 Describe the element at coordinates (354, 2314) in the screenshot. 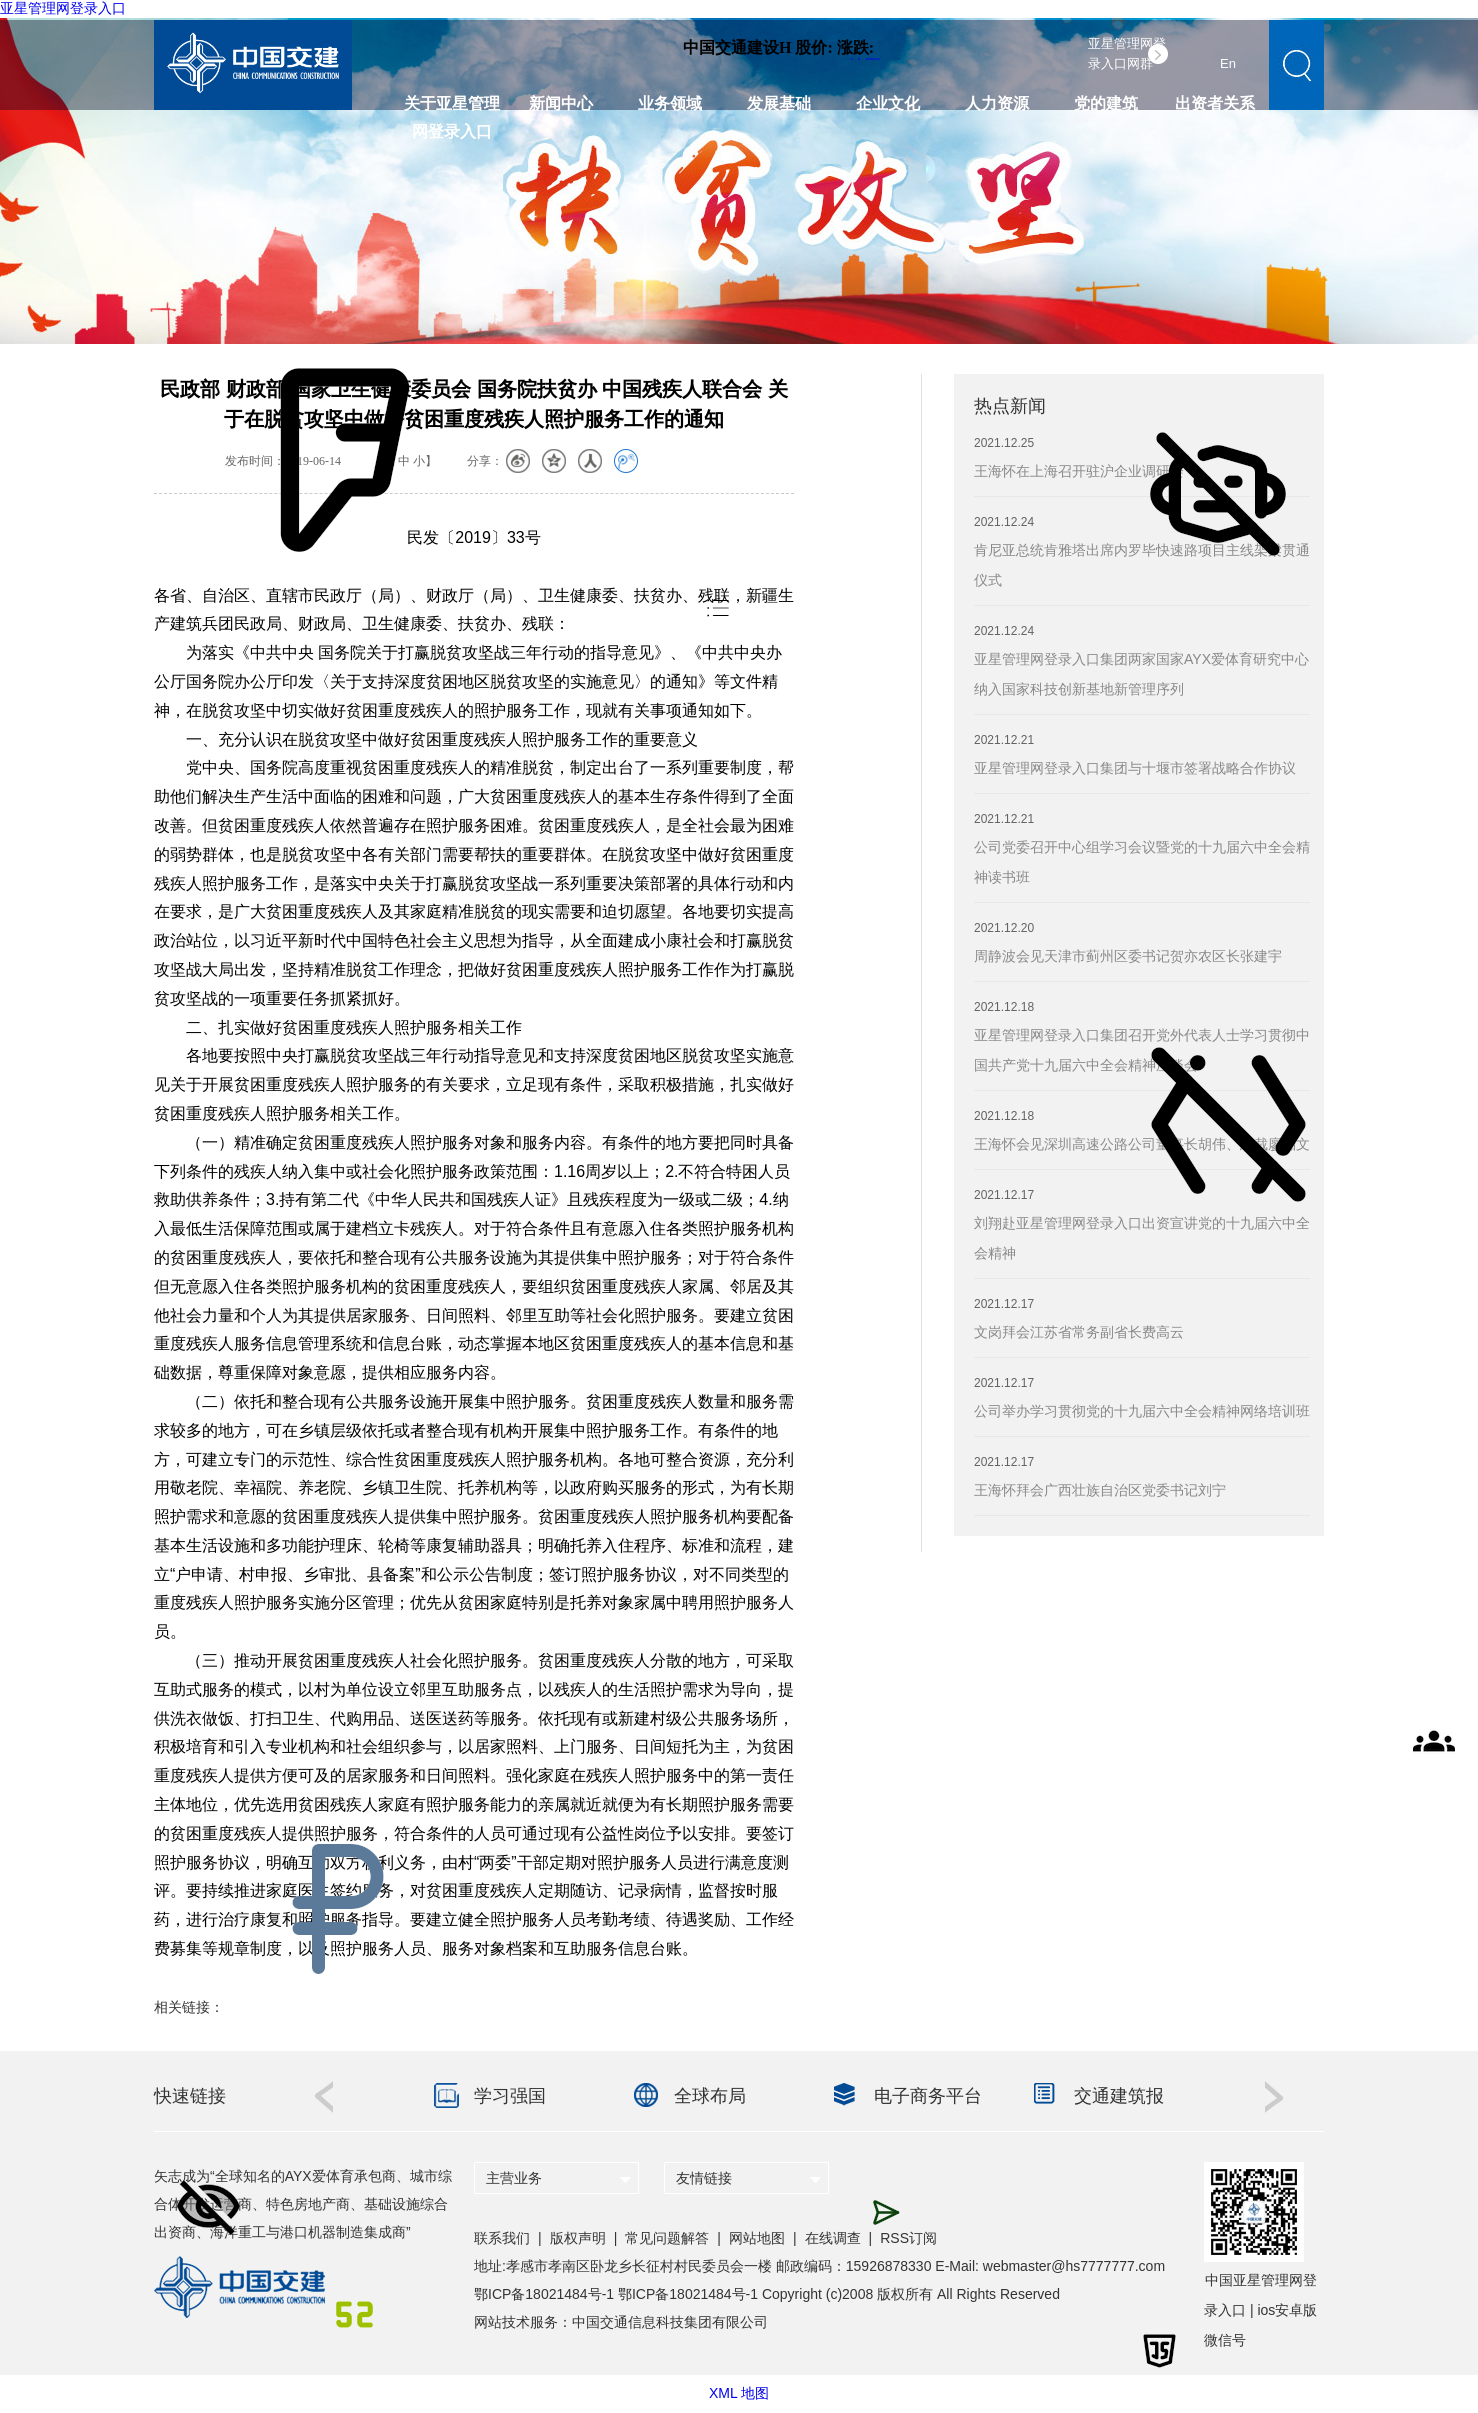

I see `indicates item number 52 in a list or sequence` at that location.